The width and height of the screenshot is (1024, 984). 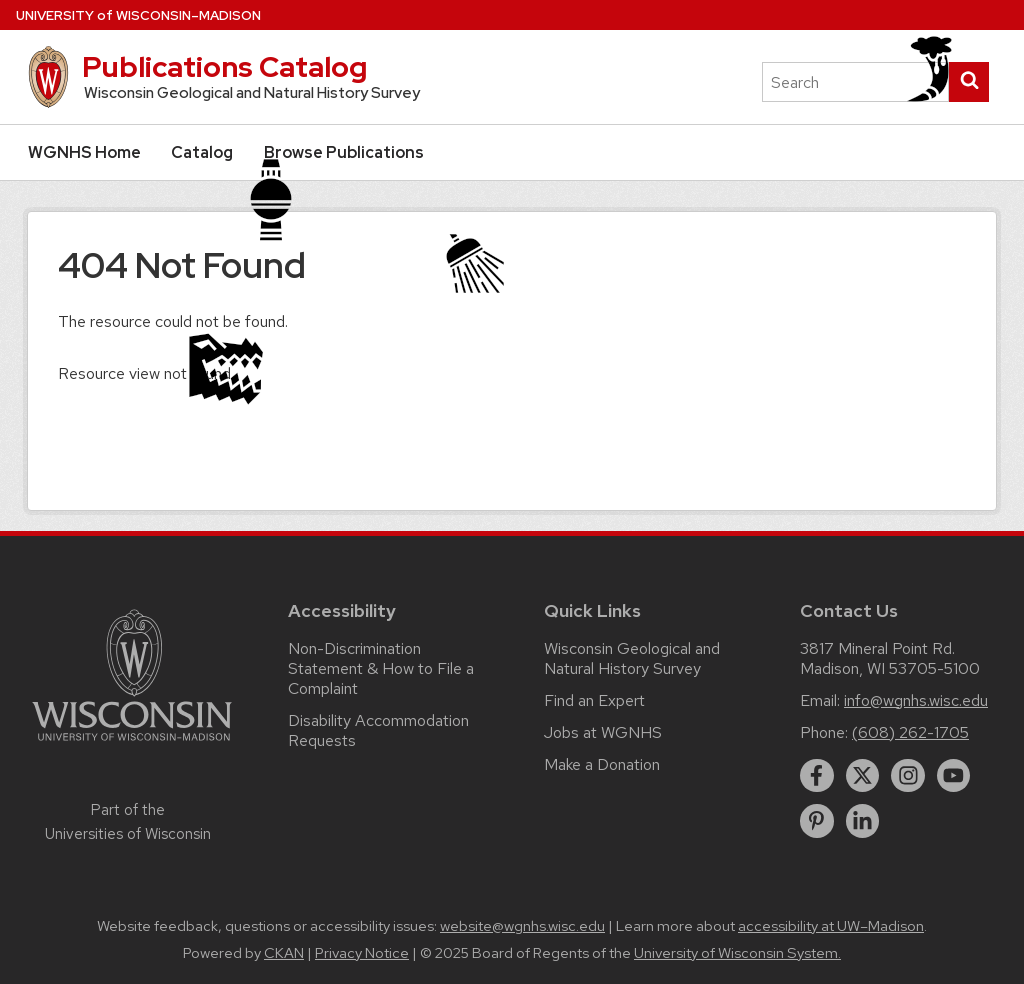 What do you see at coordinates (930, 68) in the screenshot?
I see `viking-themed beverage or tavern feature` at bounding box center [930, 68].